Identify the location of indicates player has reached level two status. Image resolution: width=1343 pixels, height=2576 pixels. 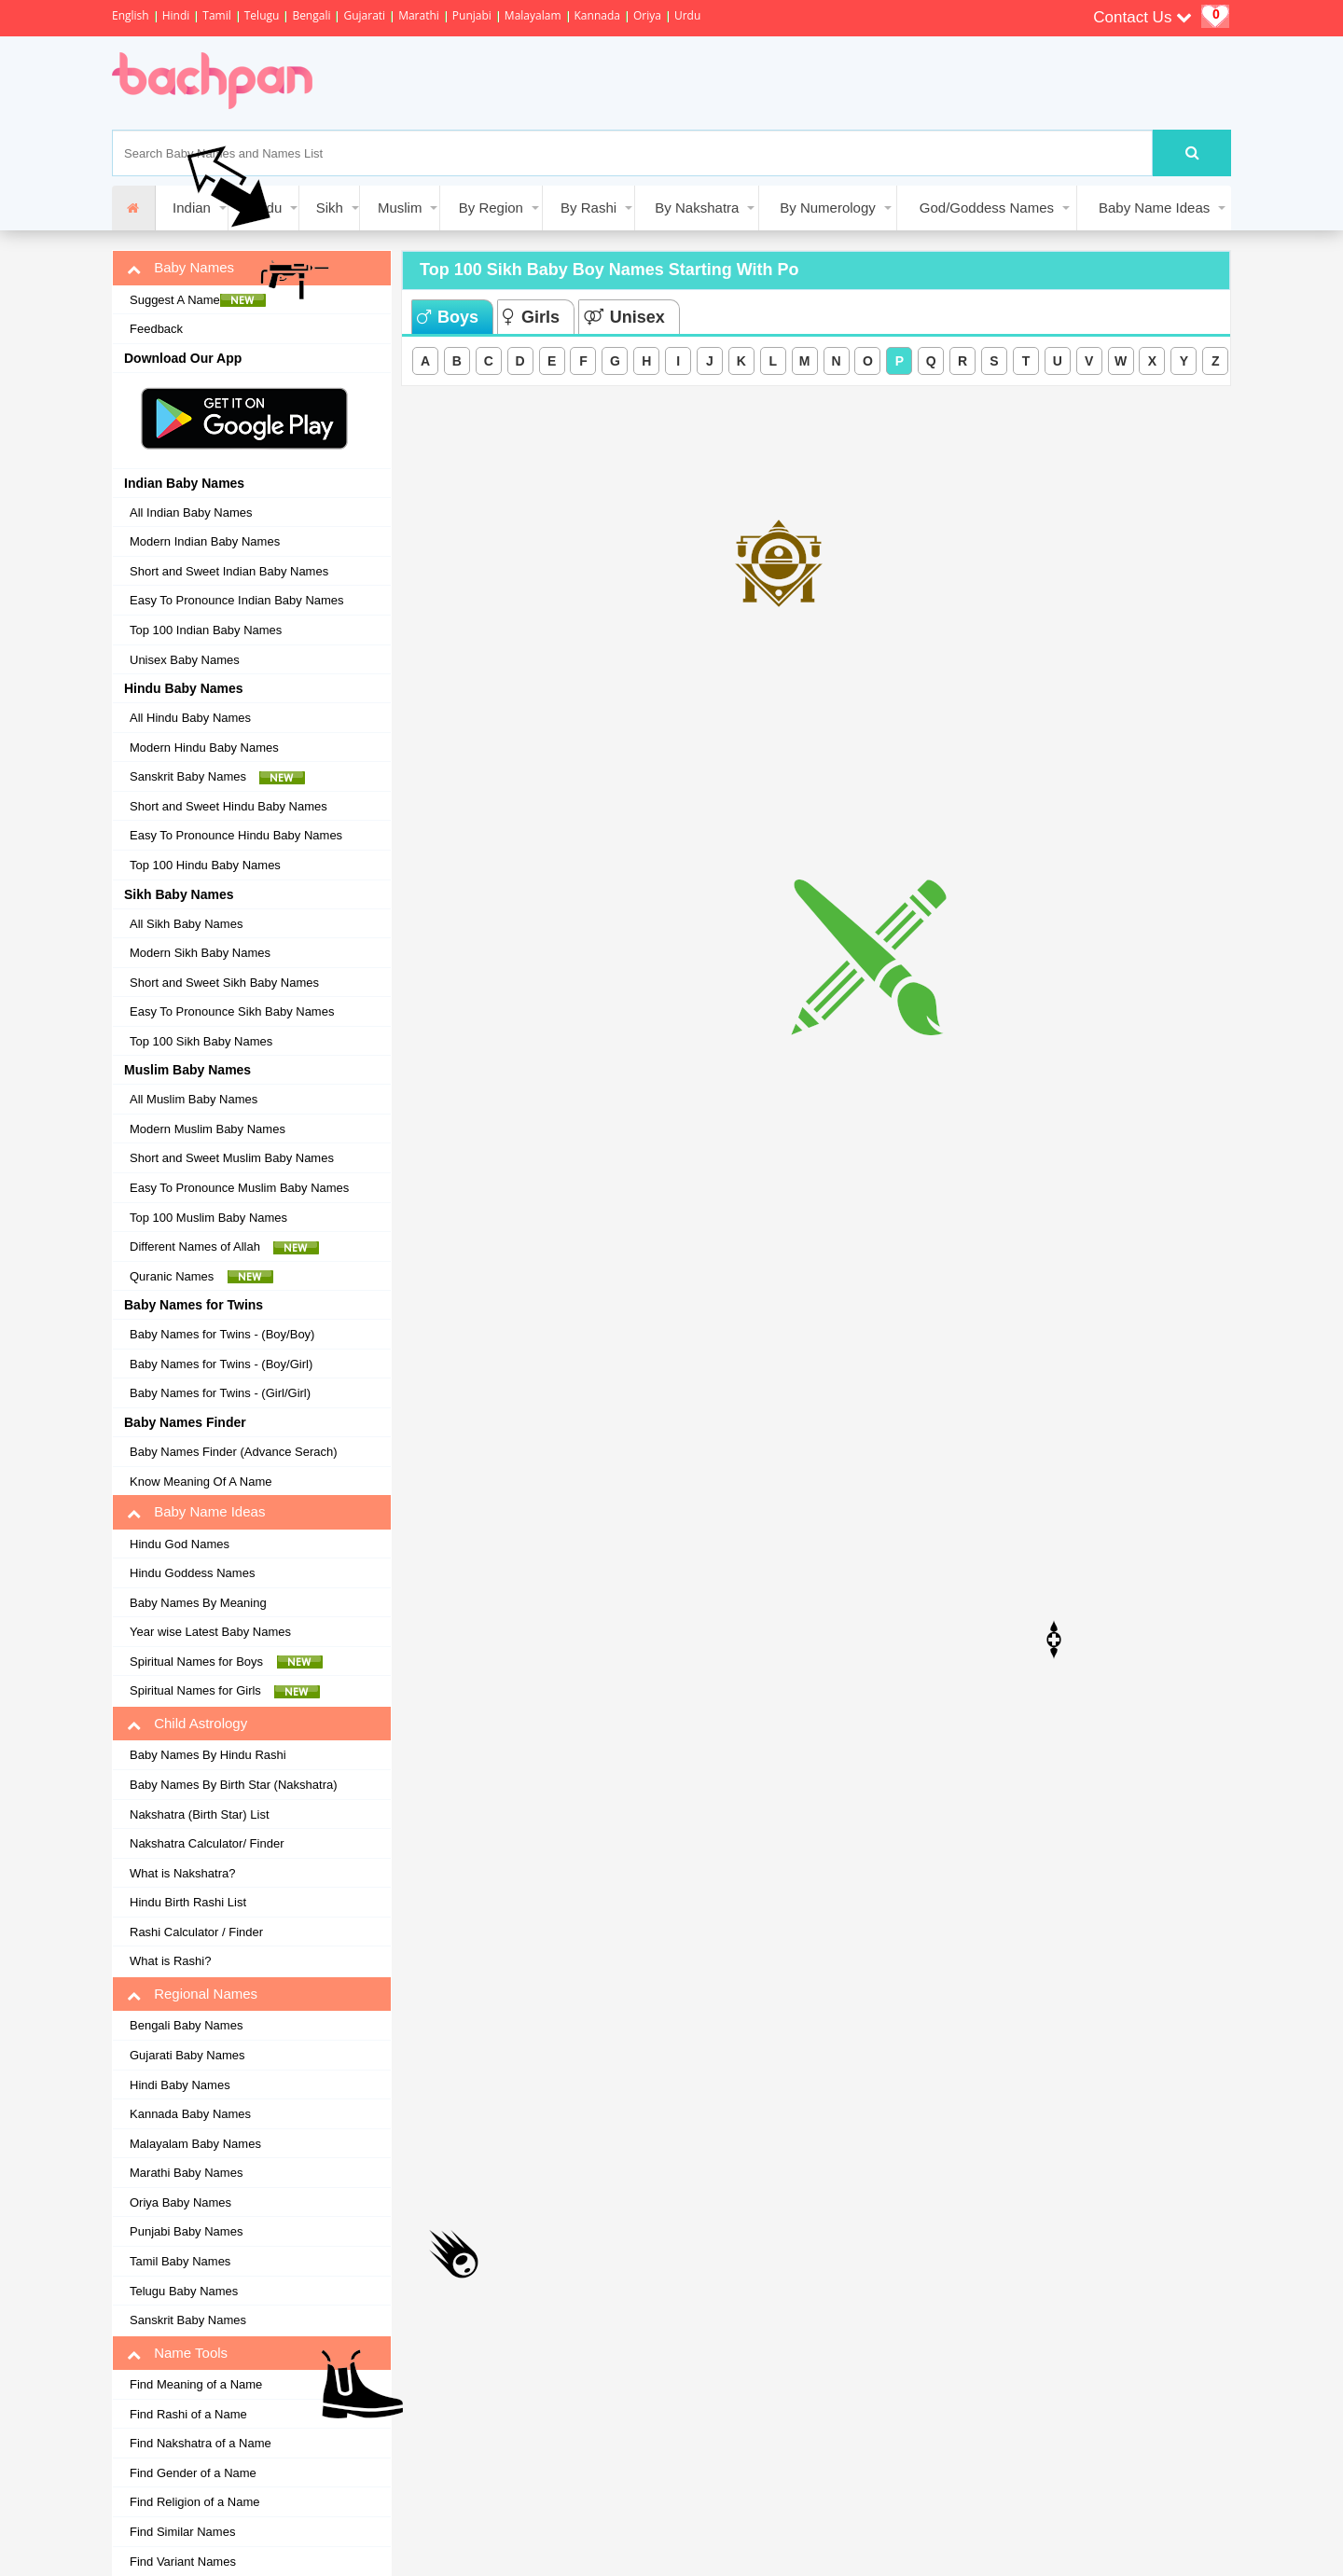
(1054, 1640).